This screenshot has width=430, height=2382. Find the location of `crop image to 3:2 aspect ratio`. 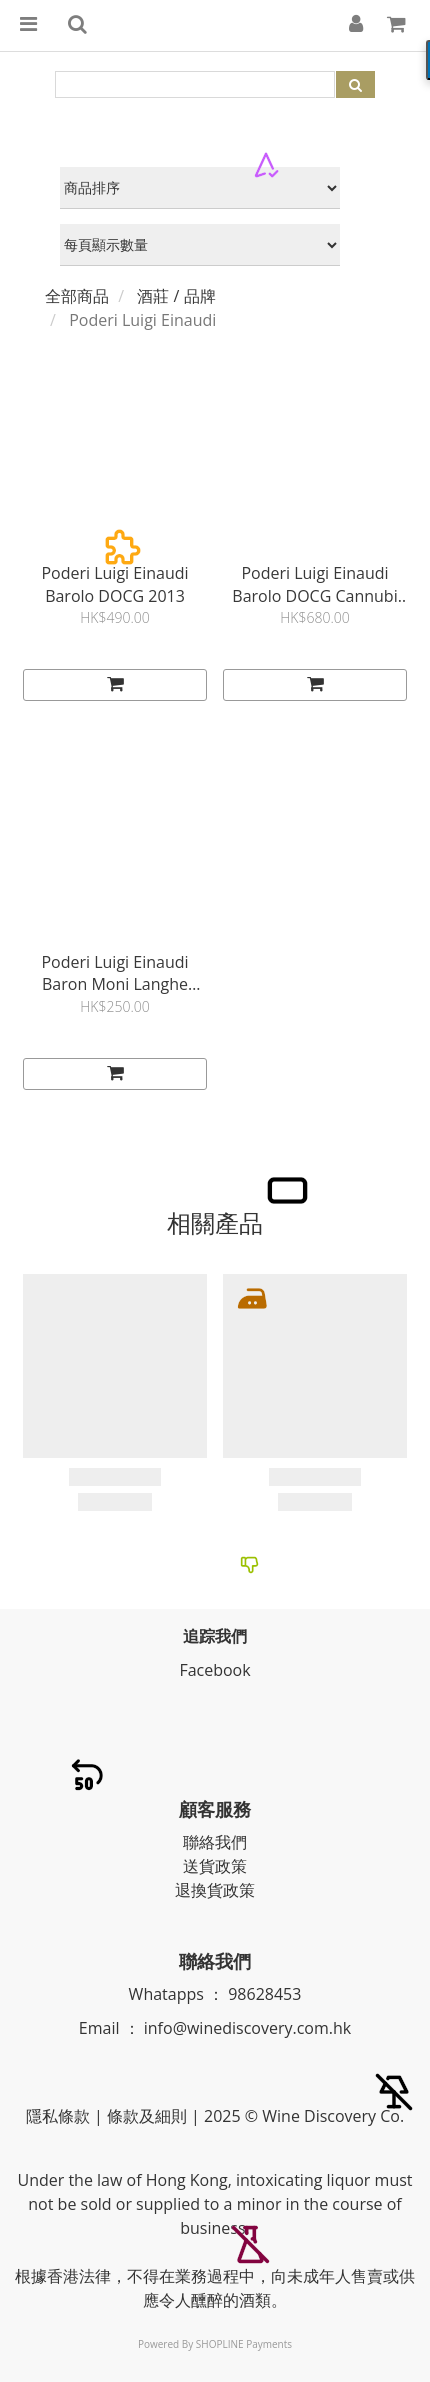

crop image to 3:2 aspect ratio is located at coordinates (287, 1190).